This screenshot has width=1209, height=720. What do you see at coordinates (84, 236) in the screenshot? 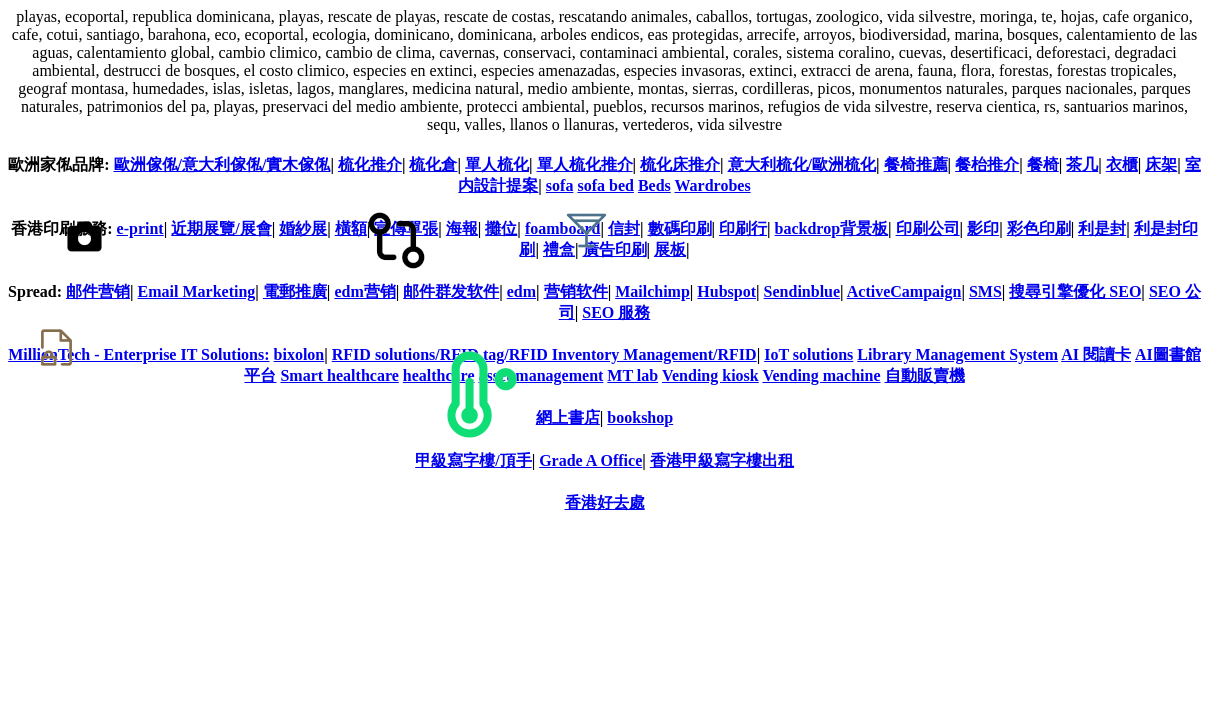
I see `take a photo` at bounding box center [84, 236].